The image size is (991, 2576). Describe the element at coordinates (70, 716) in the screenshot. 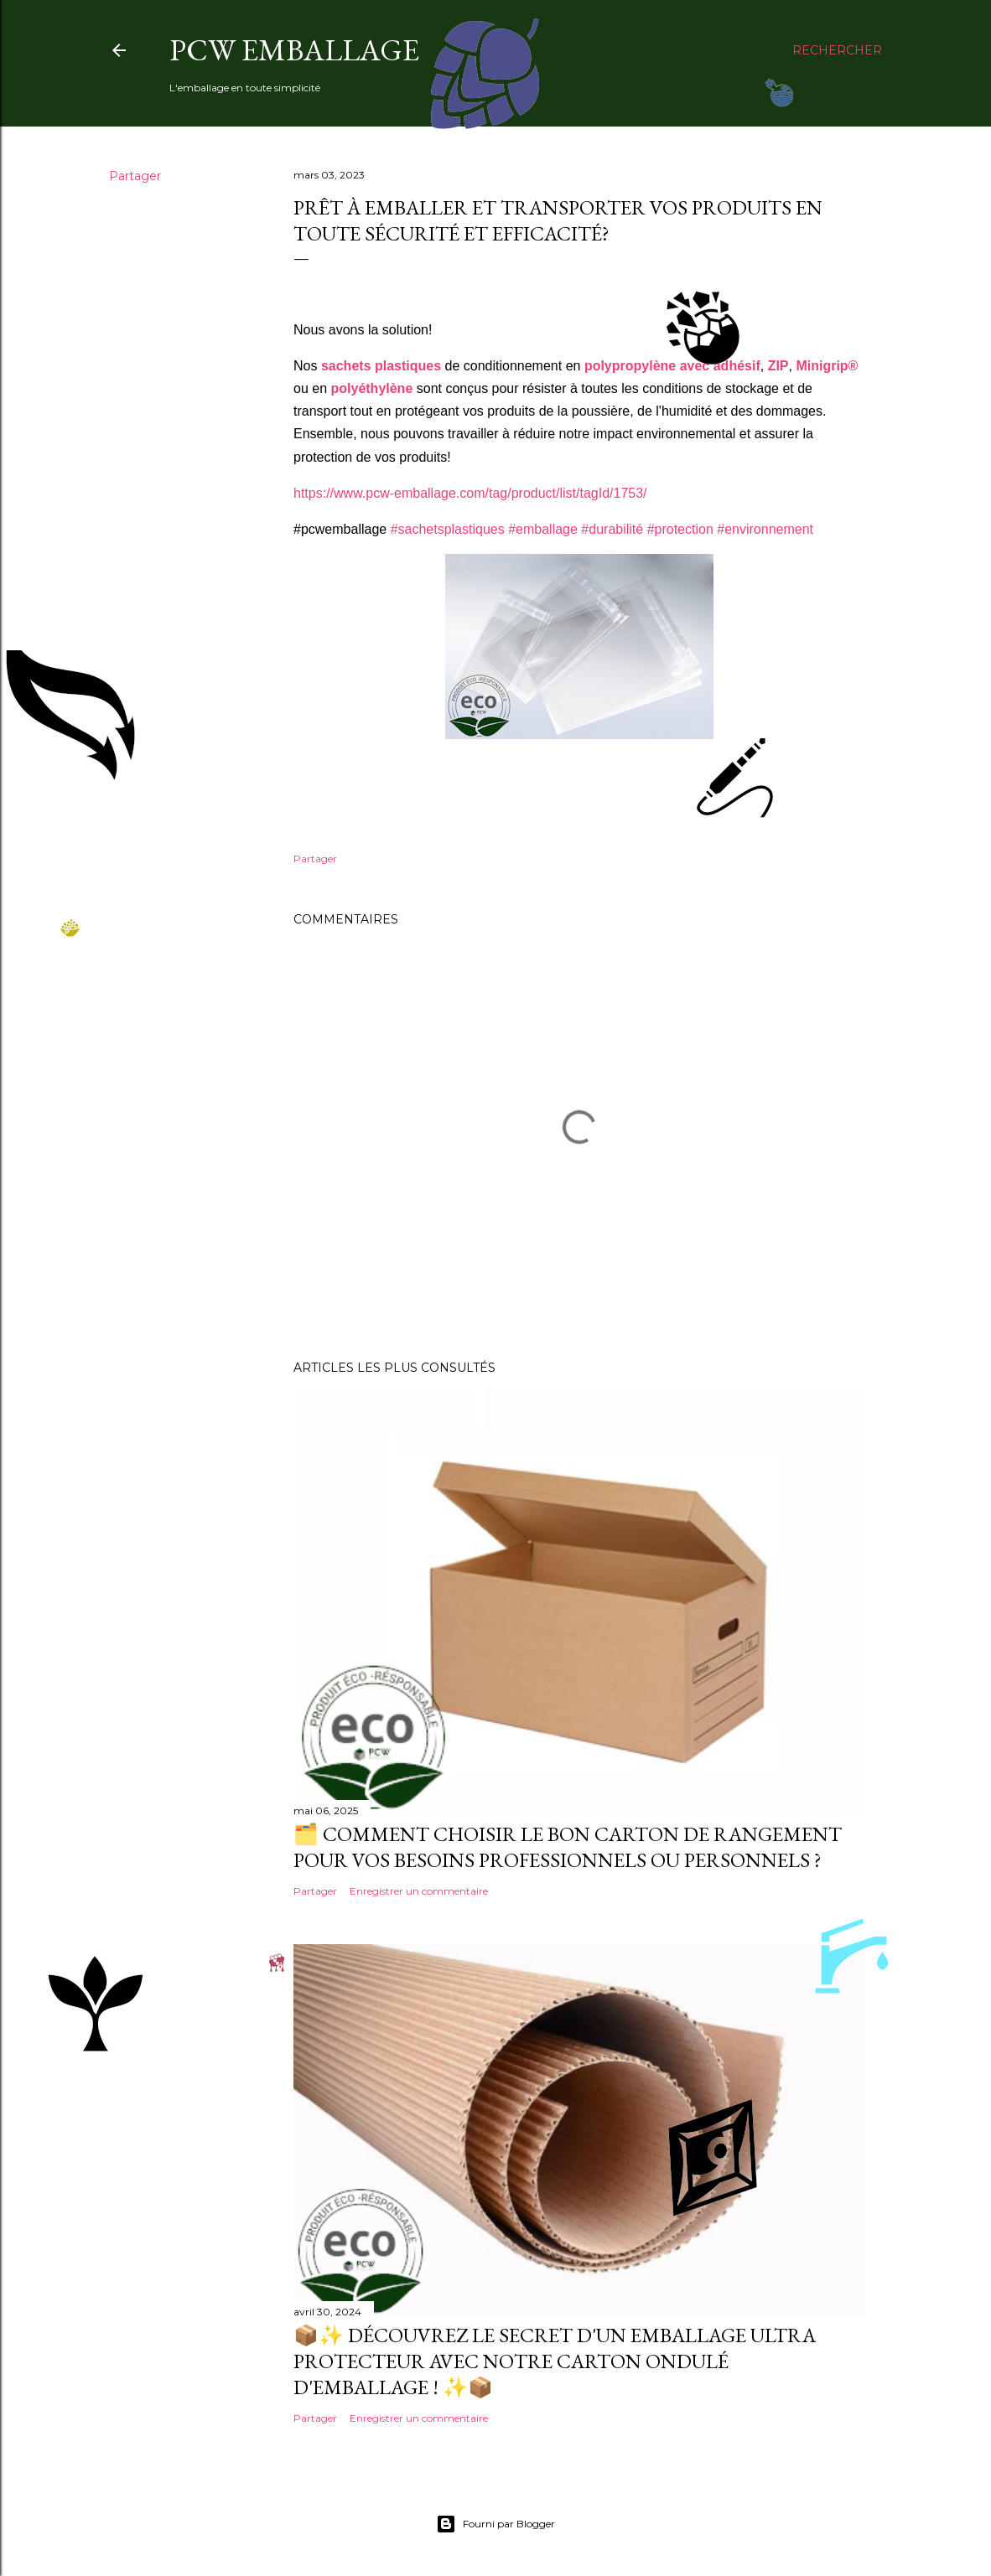

I see `view your travel itinerary` at that location.